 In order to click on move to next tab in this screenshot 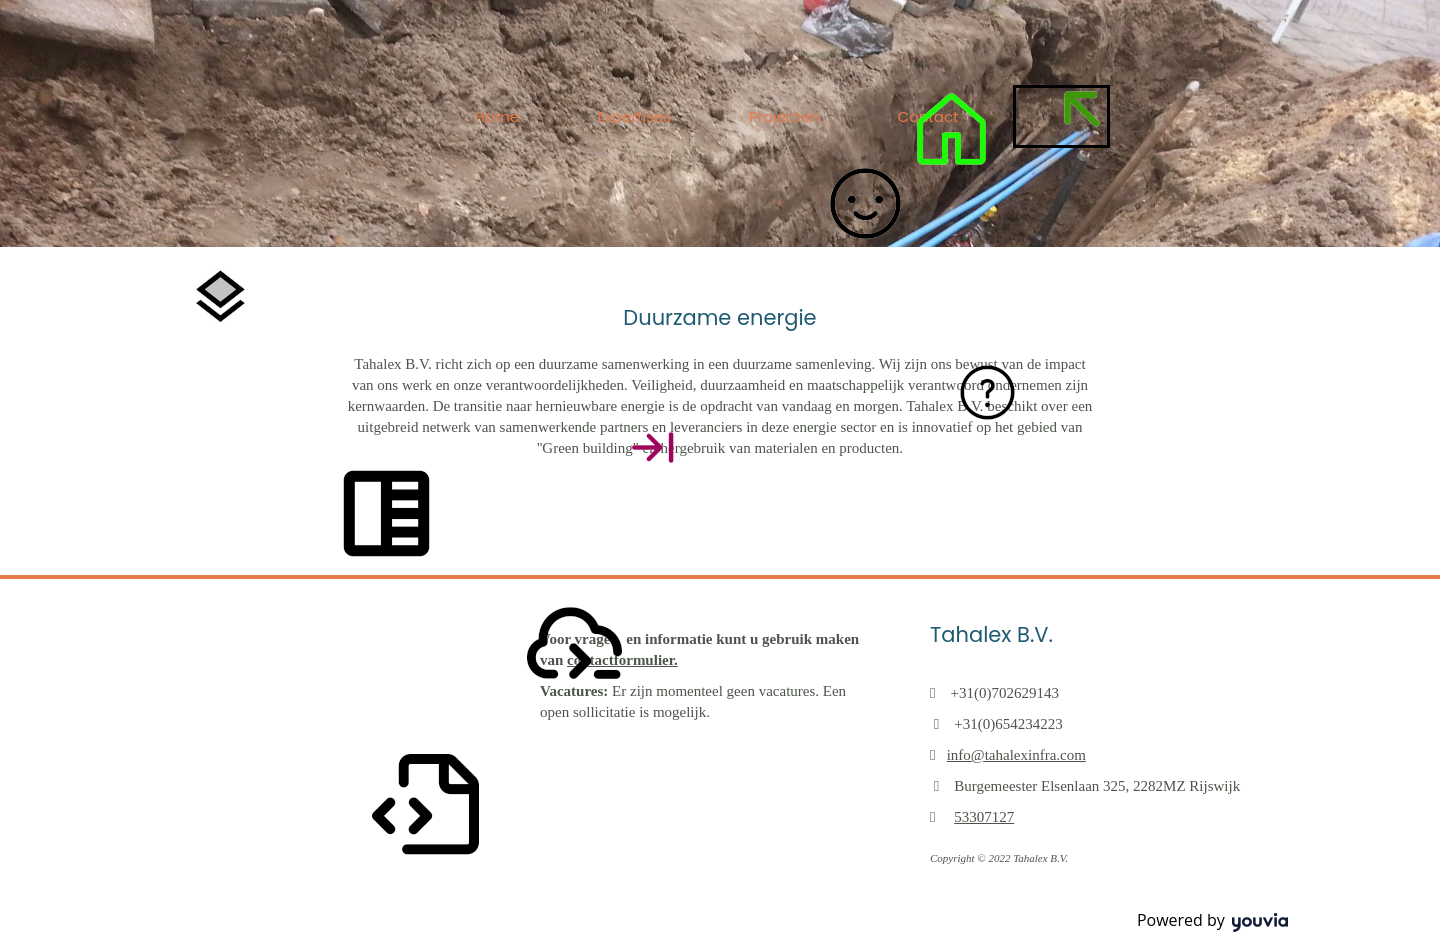, I will do `click(653, 447)`.